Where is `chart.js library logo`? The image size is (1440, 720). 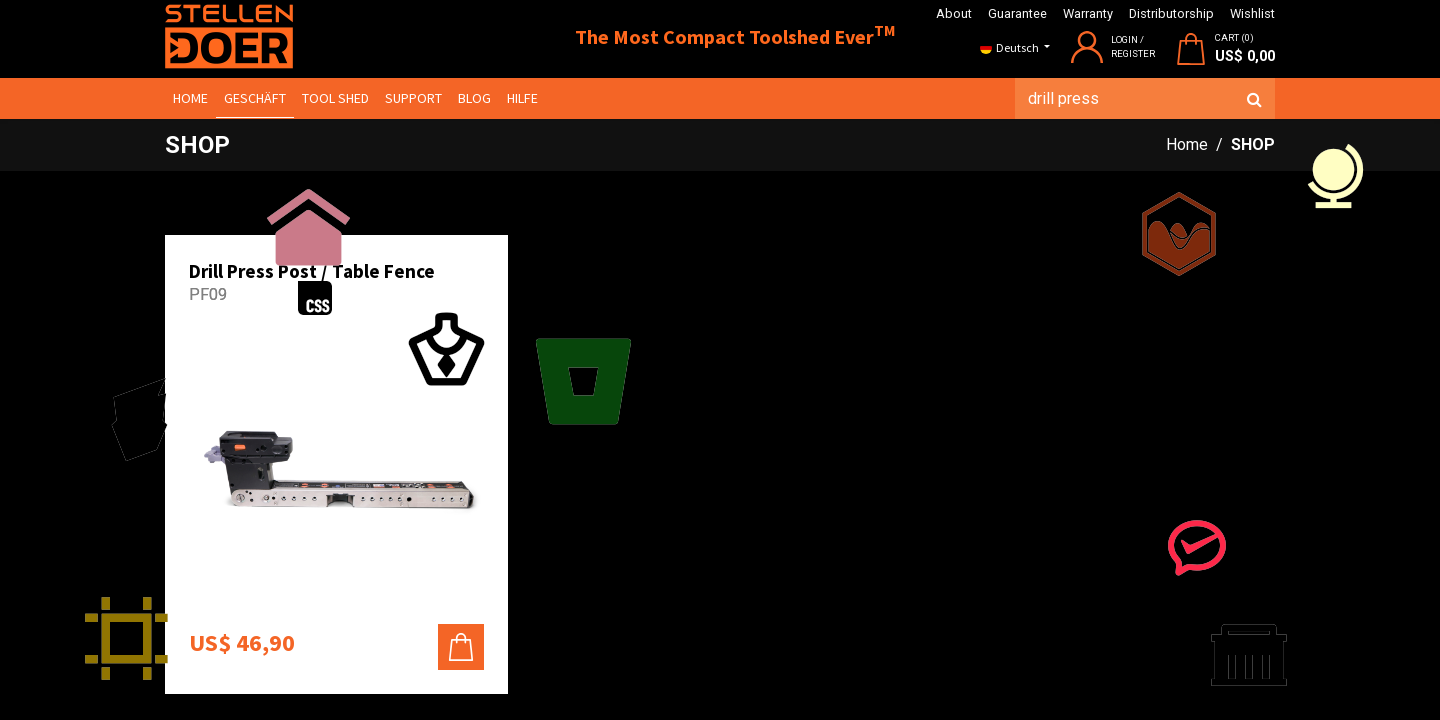
chart.js library logo is located at coordinates (1179, 234).